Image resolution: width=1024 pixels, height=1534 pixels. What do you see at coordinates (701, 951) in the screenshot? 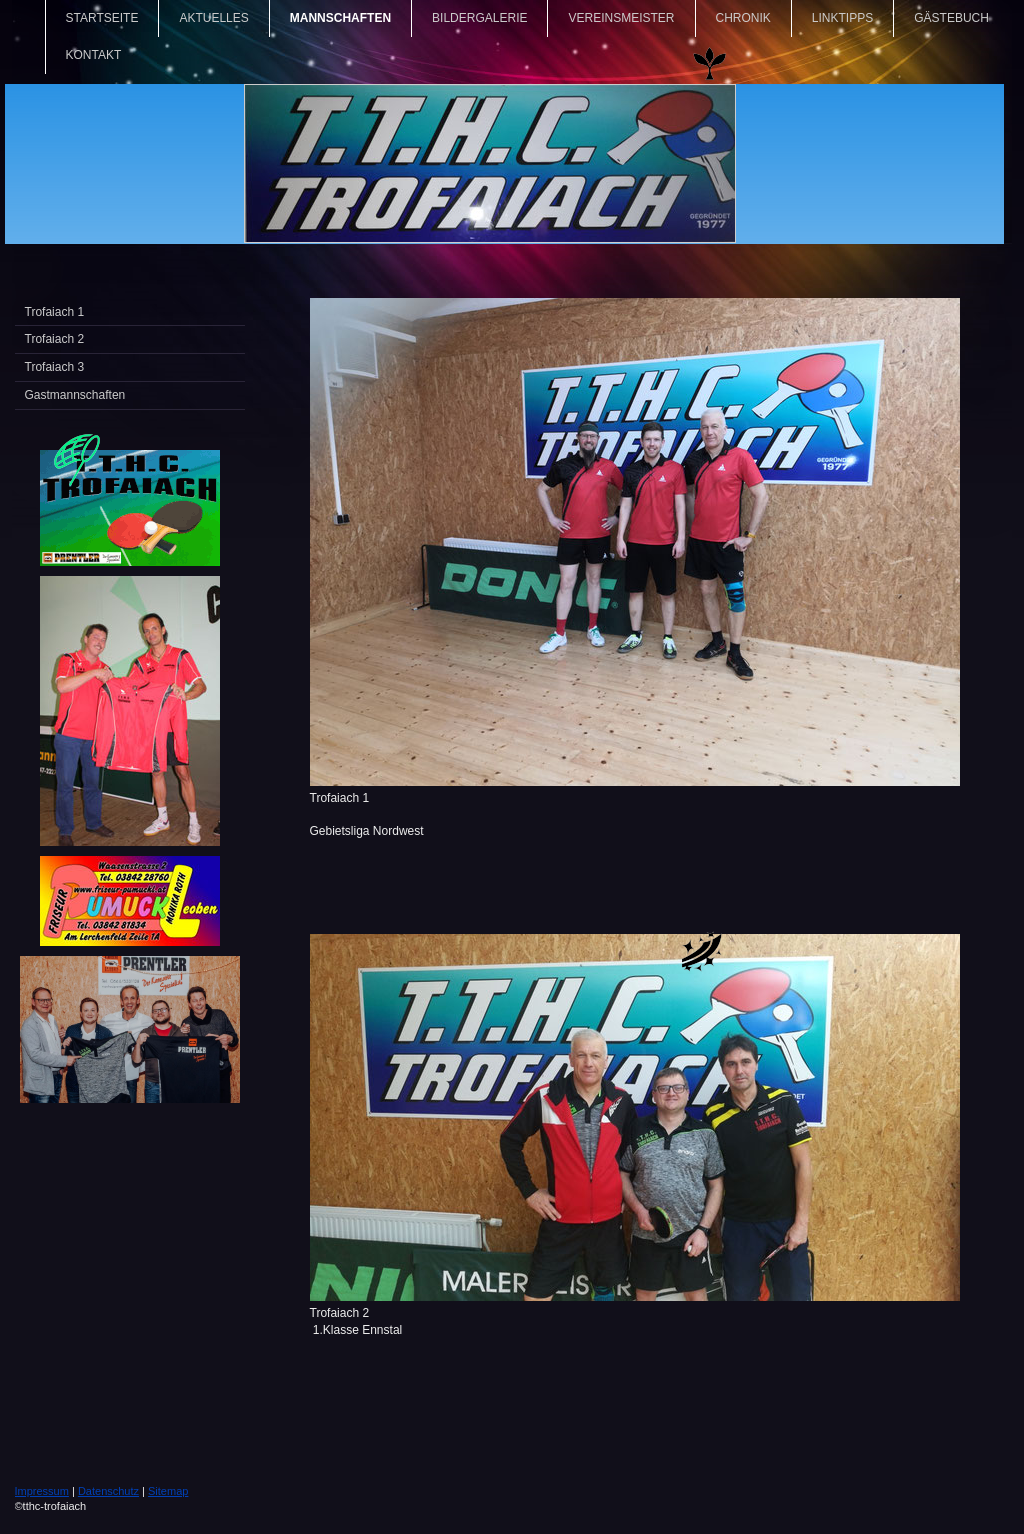
I see `equip or select a magical sword weapon` at bounding box center [701, 951].